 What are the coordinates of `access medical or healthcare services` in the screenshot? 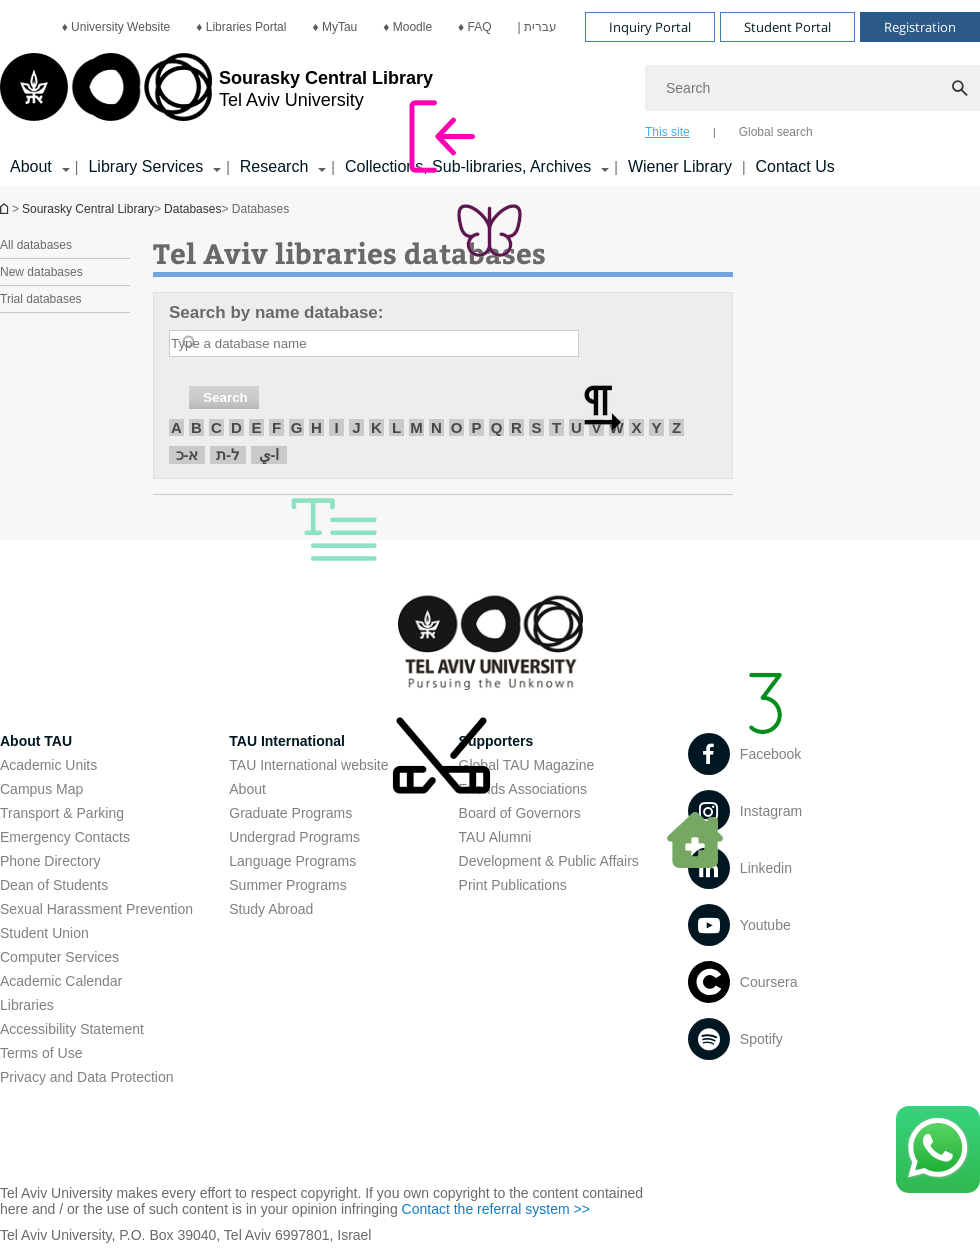 It's located at (695, 840).